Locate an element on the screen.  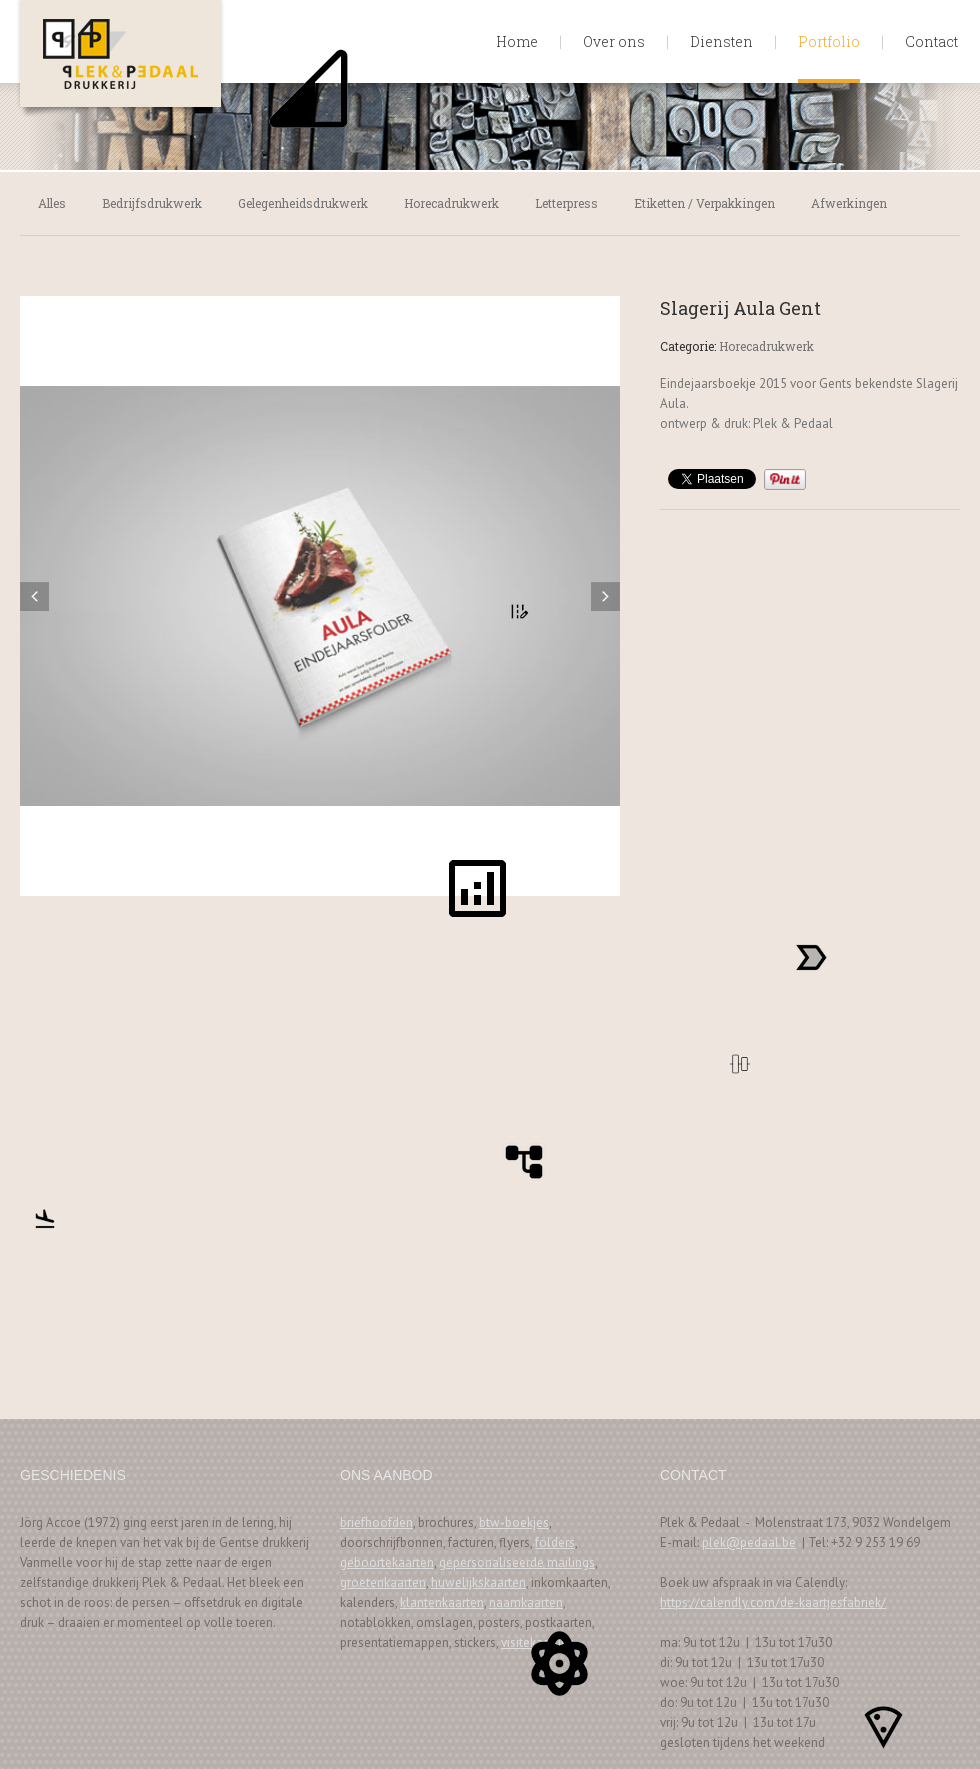
align selected objects to vertical center is located at coordinates (740, 1064).